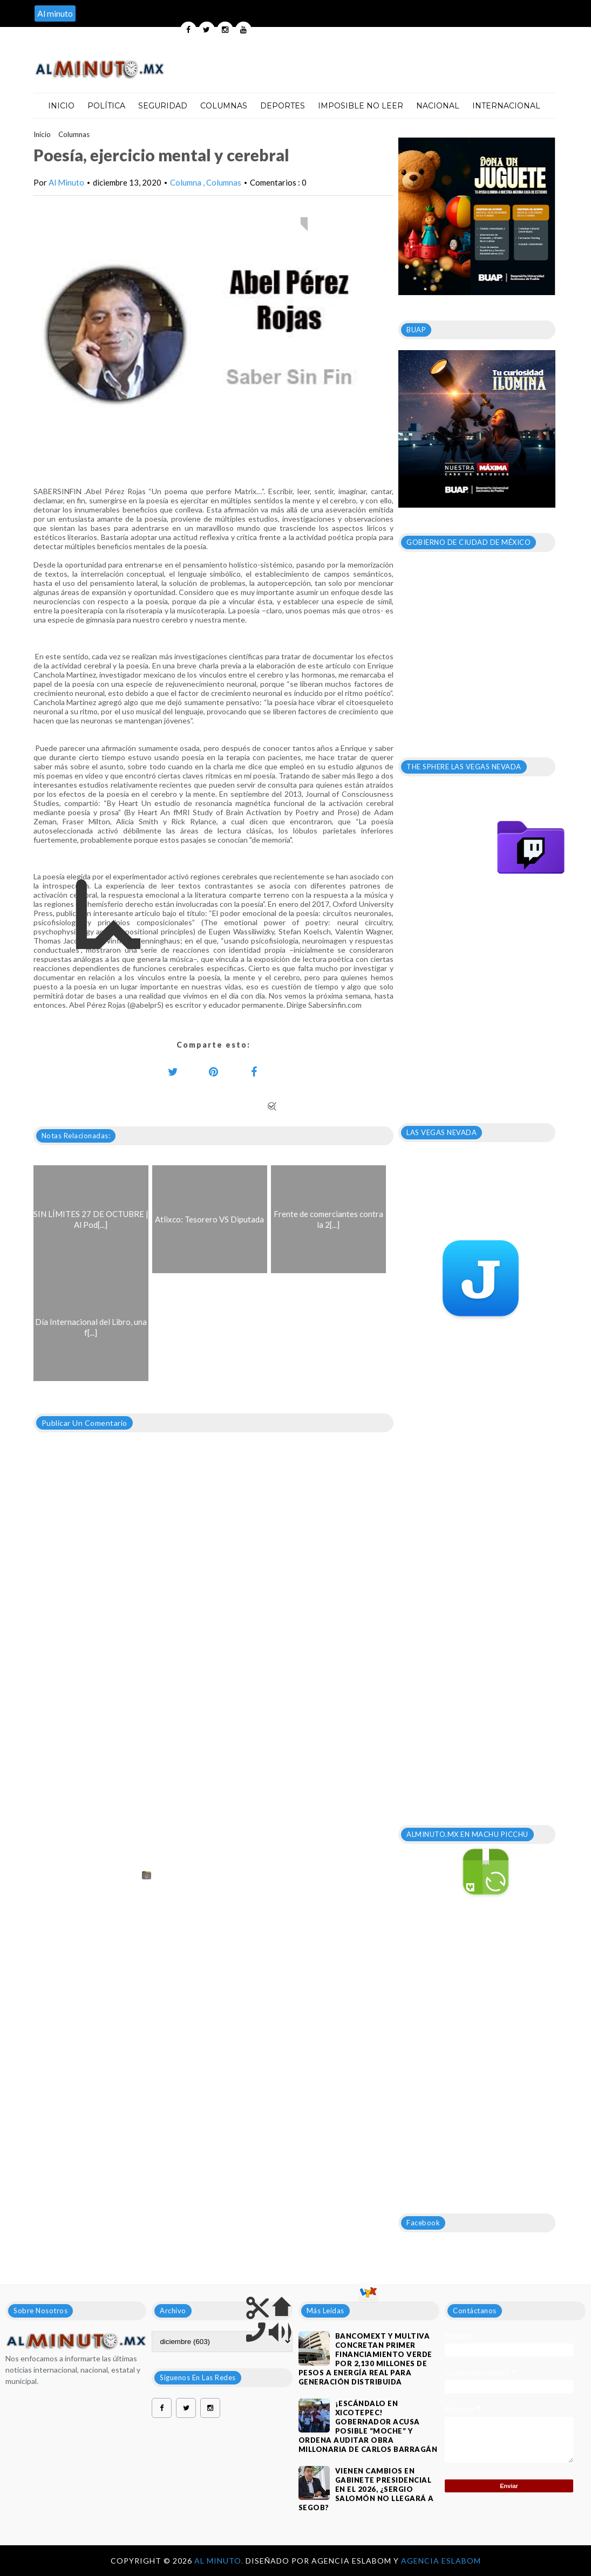 The height and width of the screenshot is (2576, 591). Describe the element at coordinates (108, 917) in the screenshot. I see `launch the nibbles snake game` at that location.